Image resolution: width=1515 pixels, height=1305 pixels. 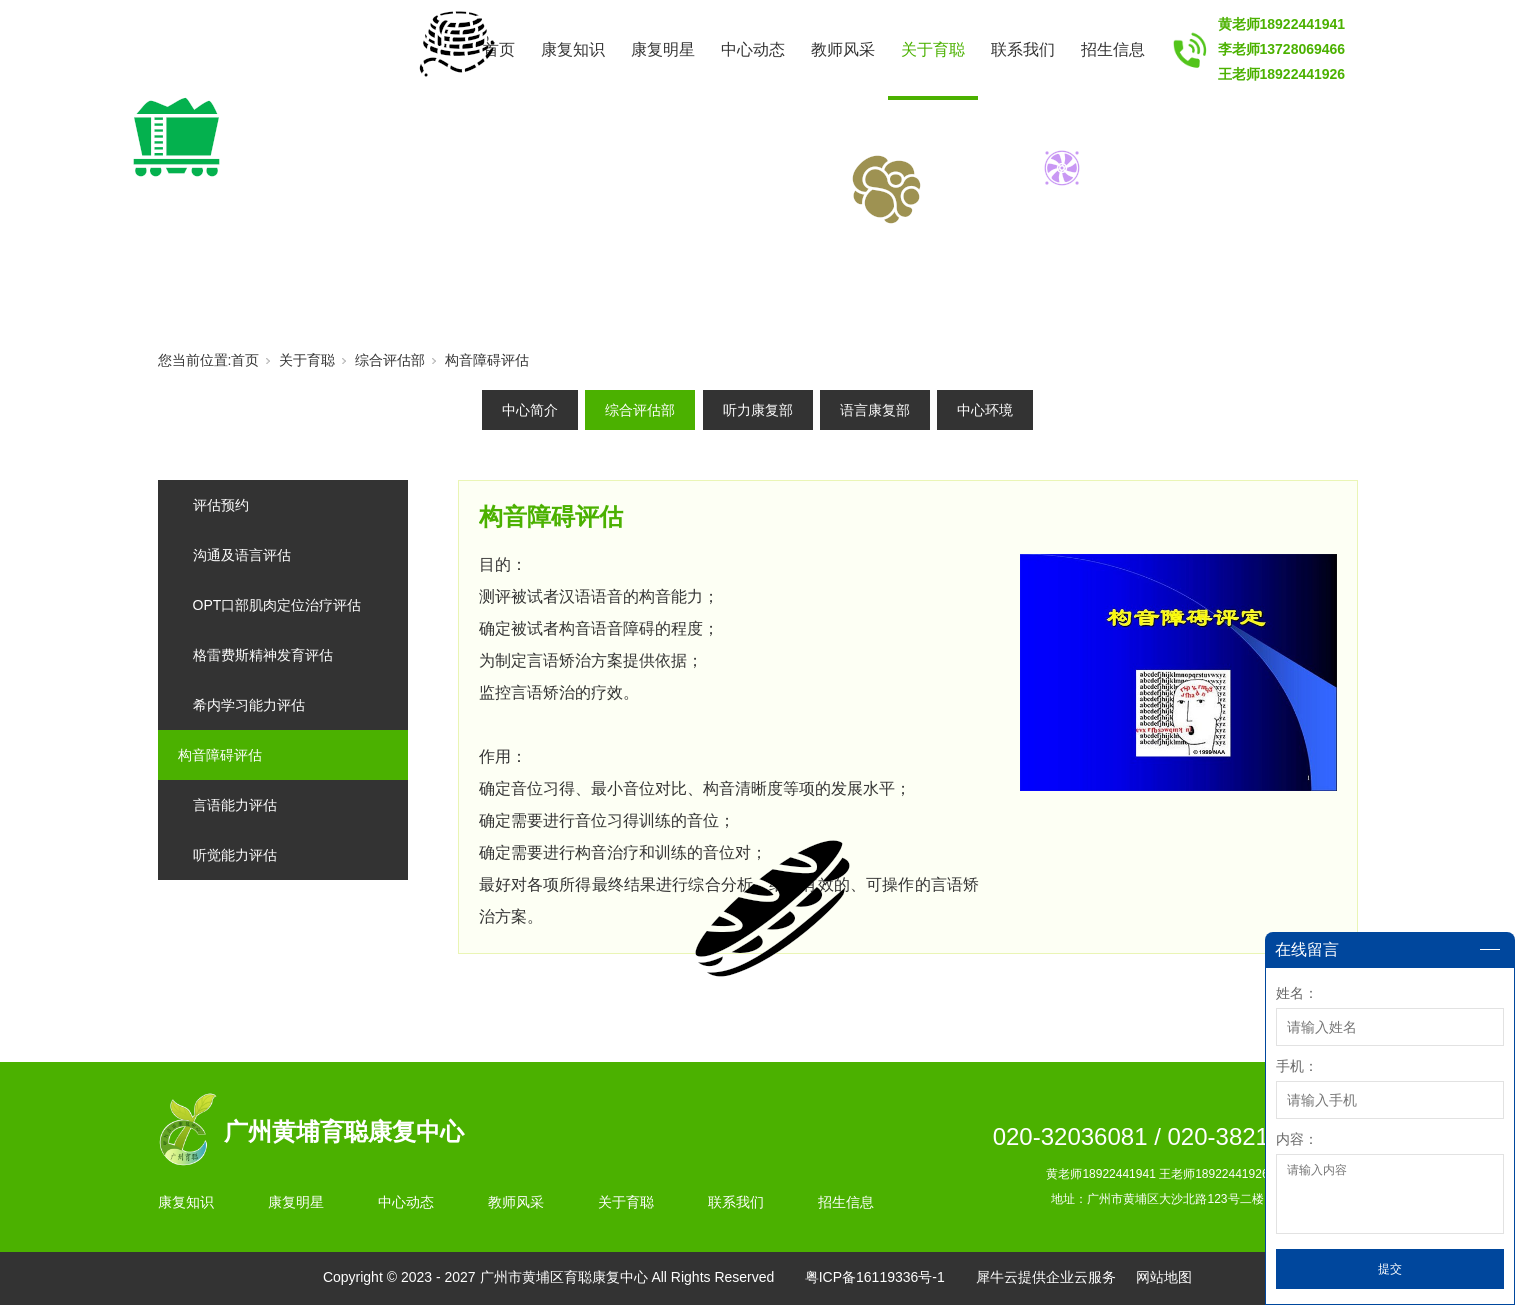 I want to click on equip rope item in inventory, so click(x=457, y=44).